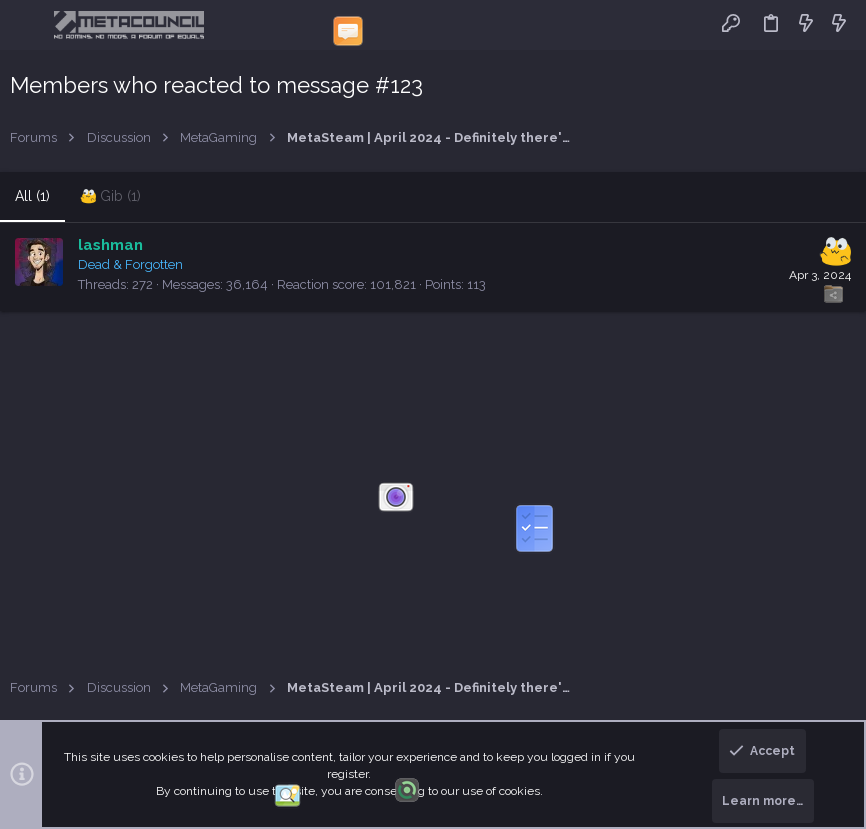 The height and width of the screenshot is (829, 866). Describe the element at coordinates (396, 497) in the screenshot. I see `open the camera app` at that location.